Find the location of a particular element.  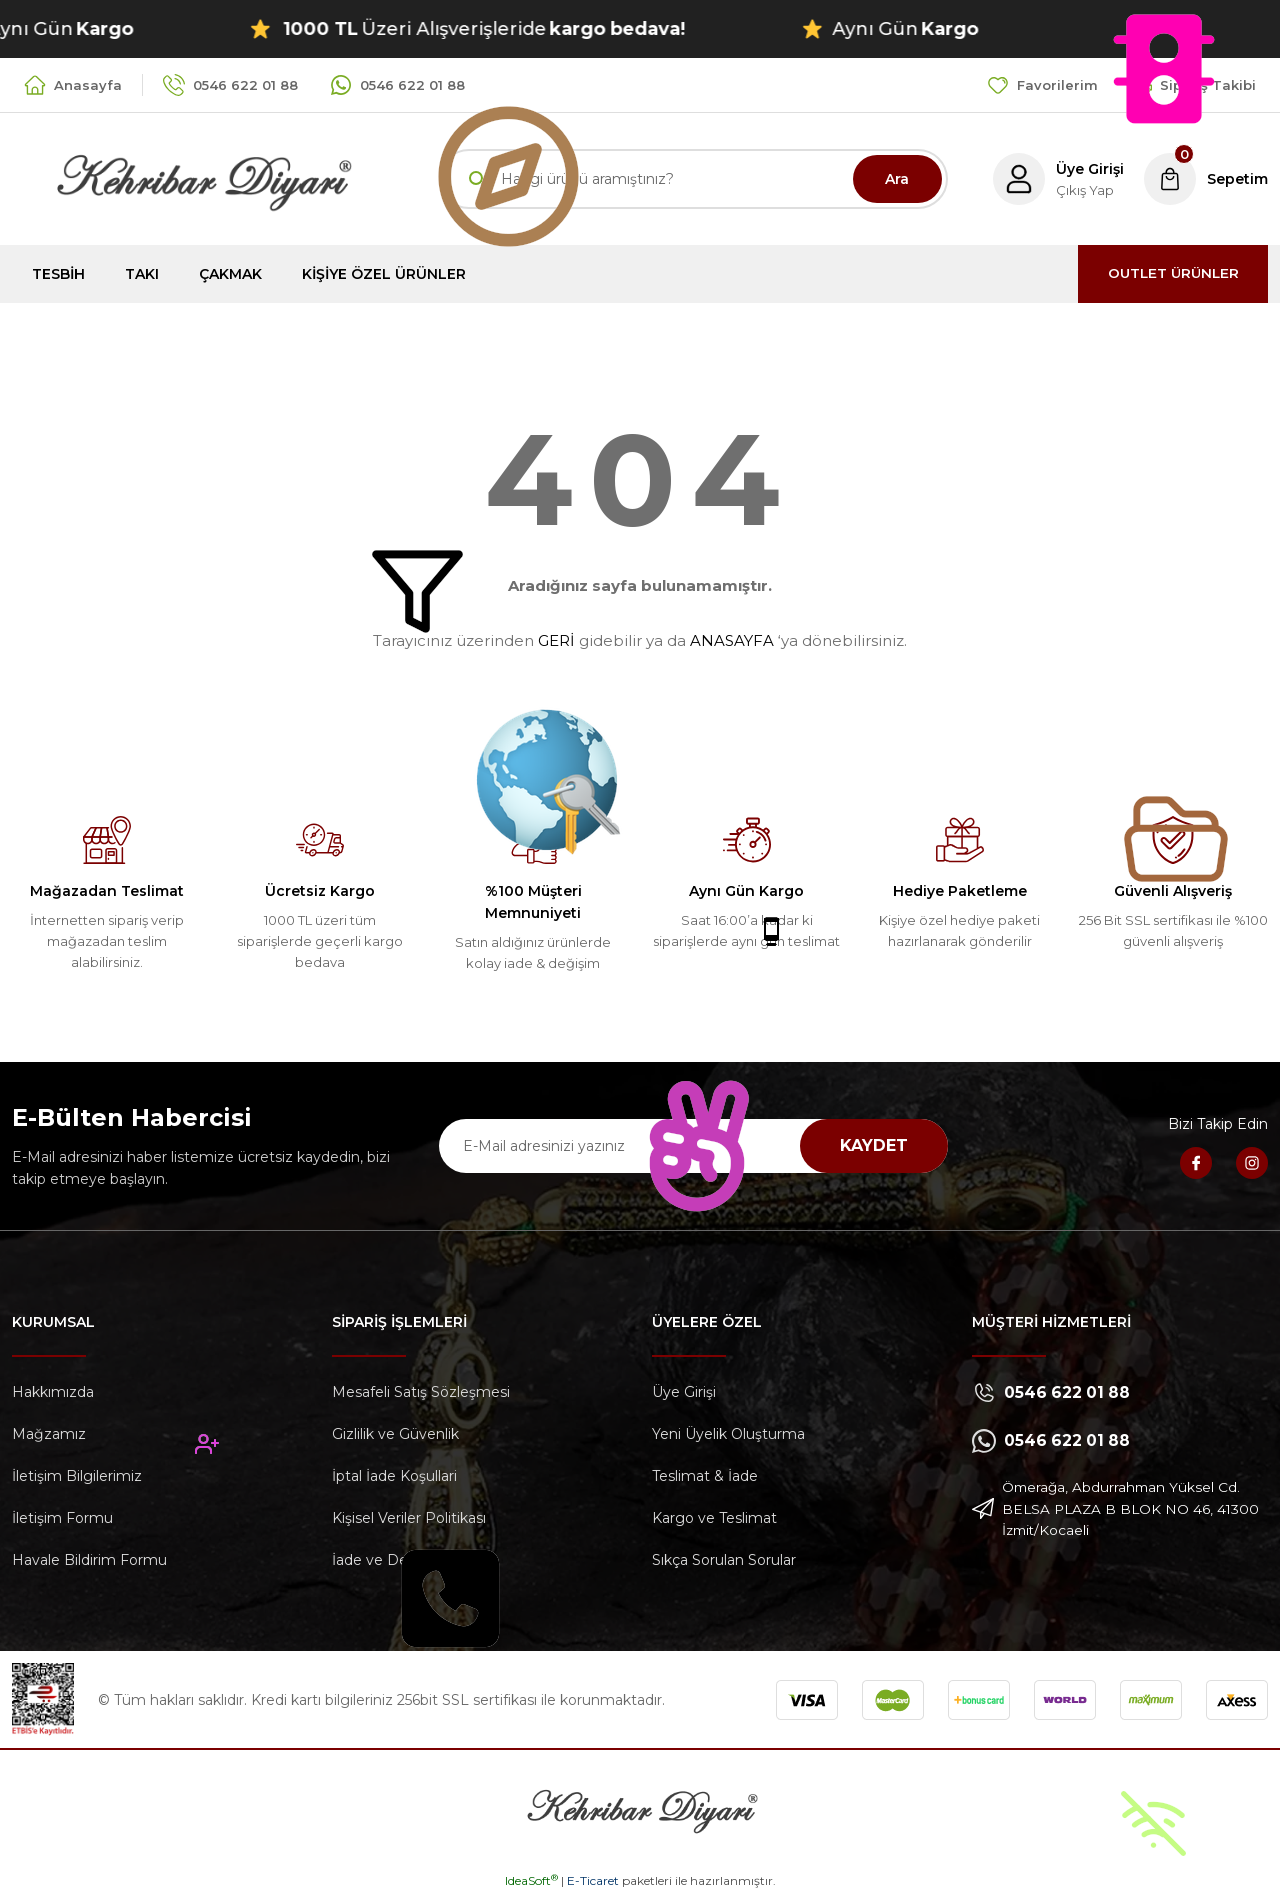

access global security or authentication settings is located at coordinates (547, 780).